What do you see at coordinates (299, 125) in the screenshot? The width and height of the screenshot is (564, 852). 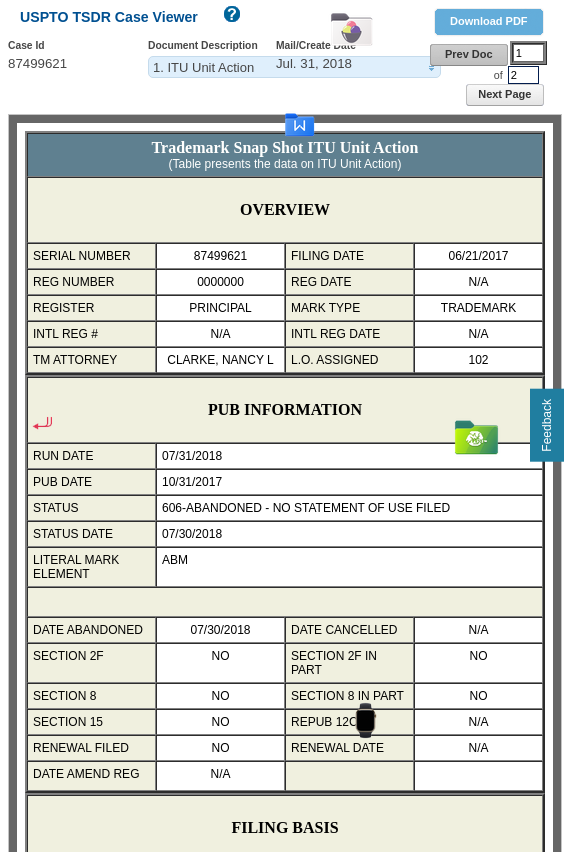 I see `open folder containing wps writer documents` at bounding box center [299, 125].